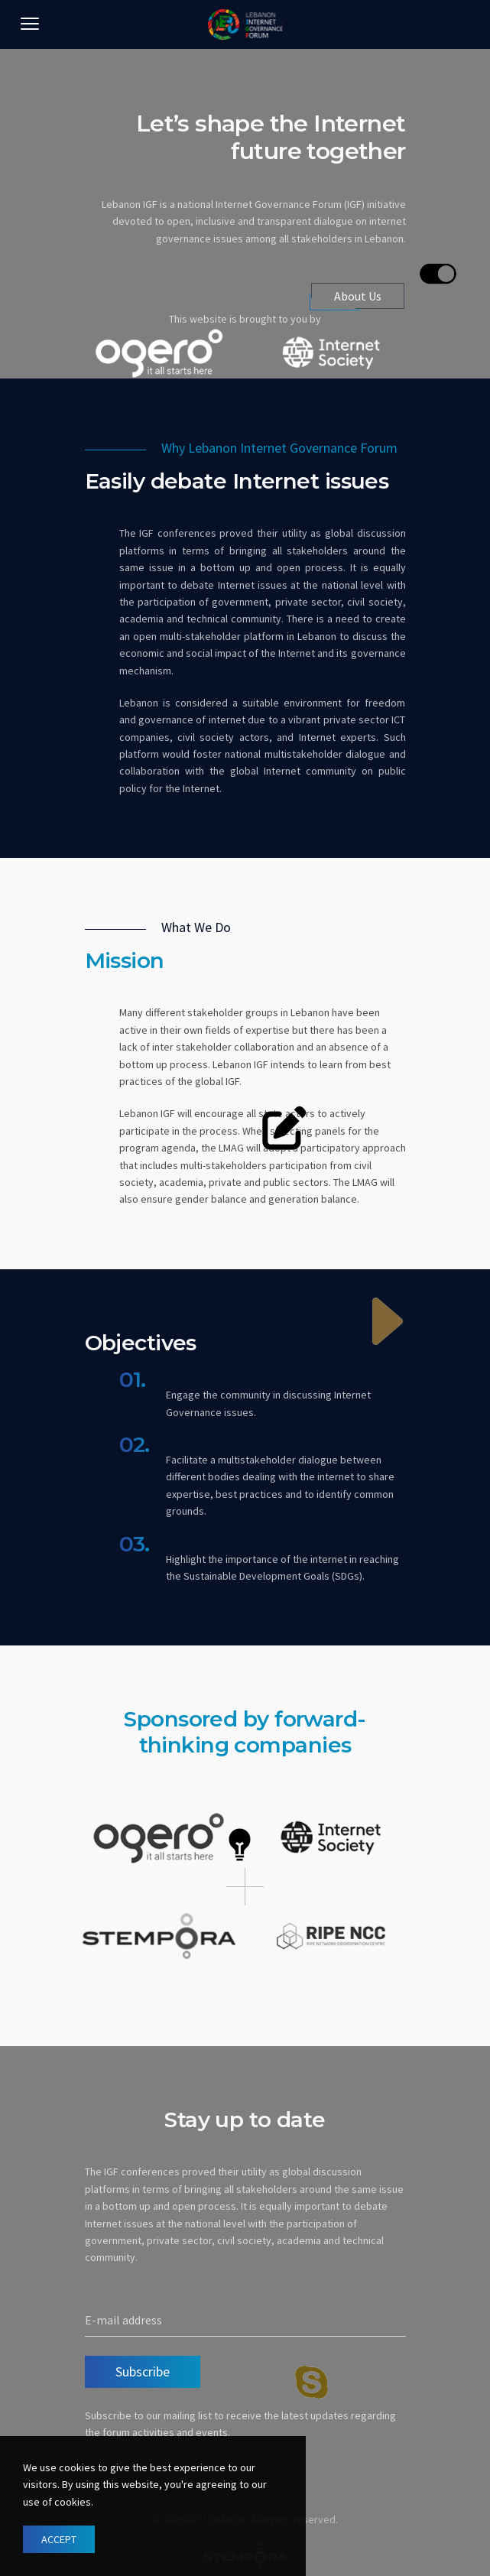 The height and width of the screenshot is (2576, 490). I want to click on play media or start playback, so click(388, 1321).